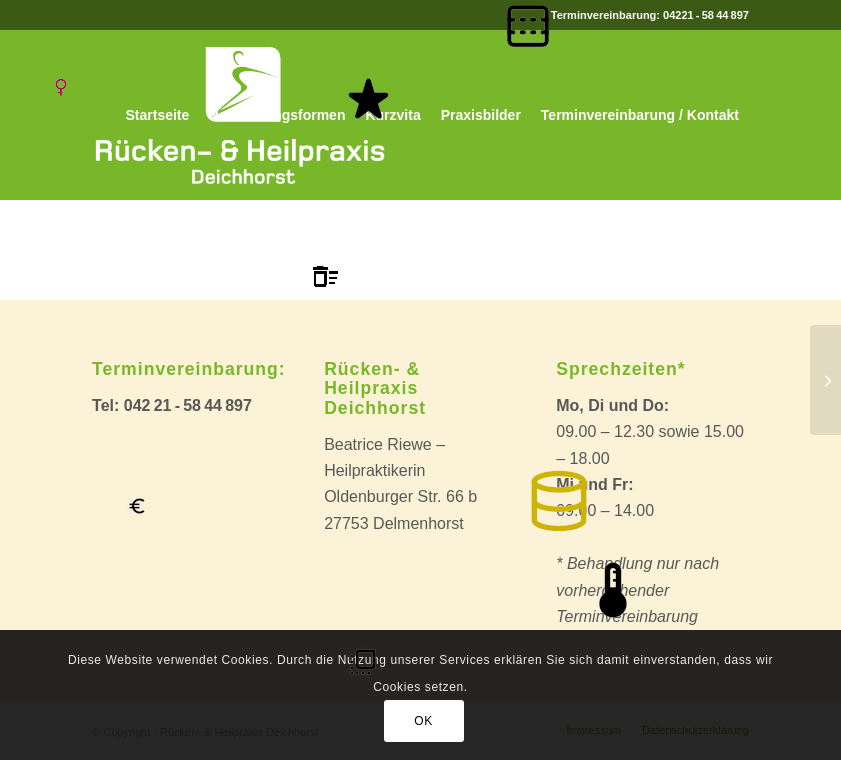 The image size is (841, 760). What do you see at coordinates (368, 97) in the screenshot?
I see `rate or favorite an item` at bounding box center [368, 97].